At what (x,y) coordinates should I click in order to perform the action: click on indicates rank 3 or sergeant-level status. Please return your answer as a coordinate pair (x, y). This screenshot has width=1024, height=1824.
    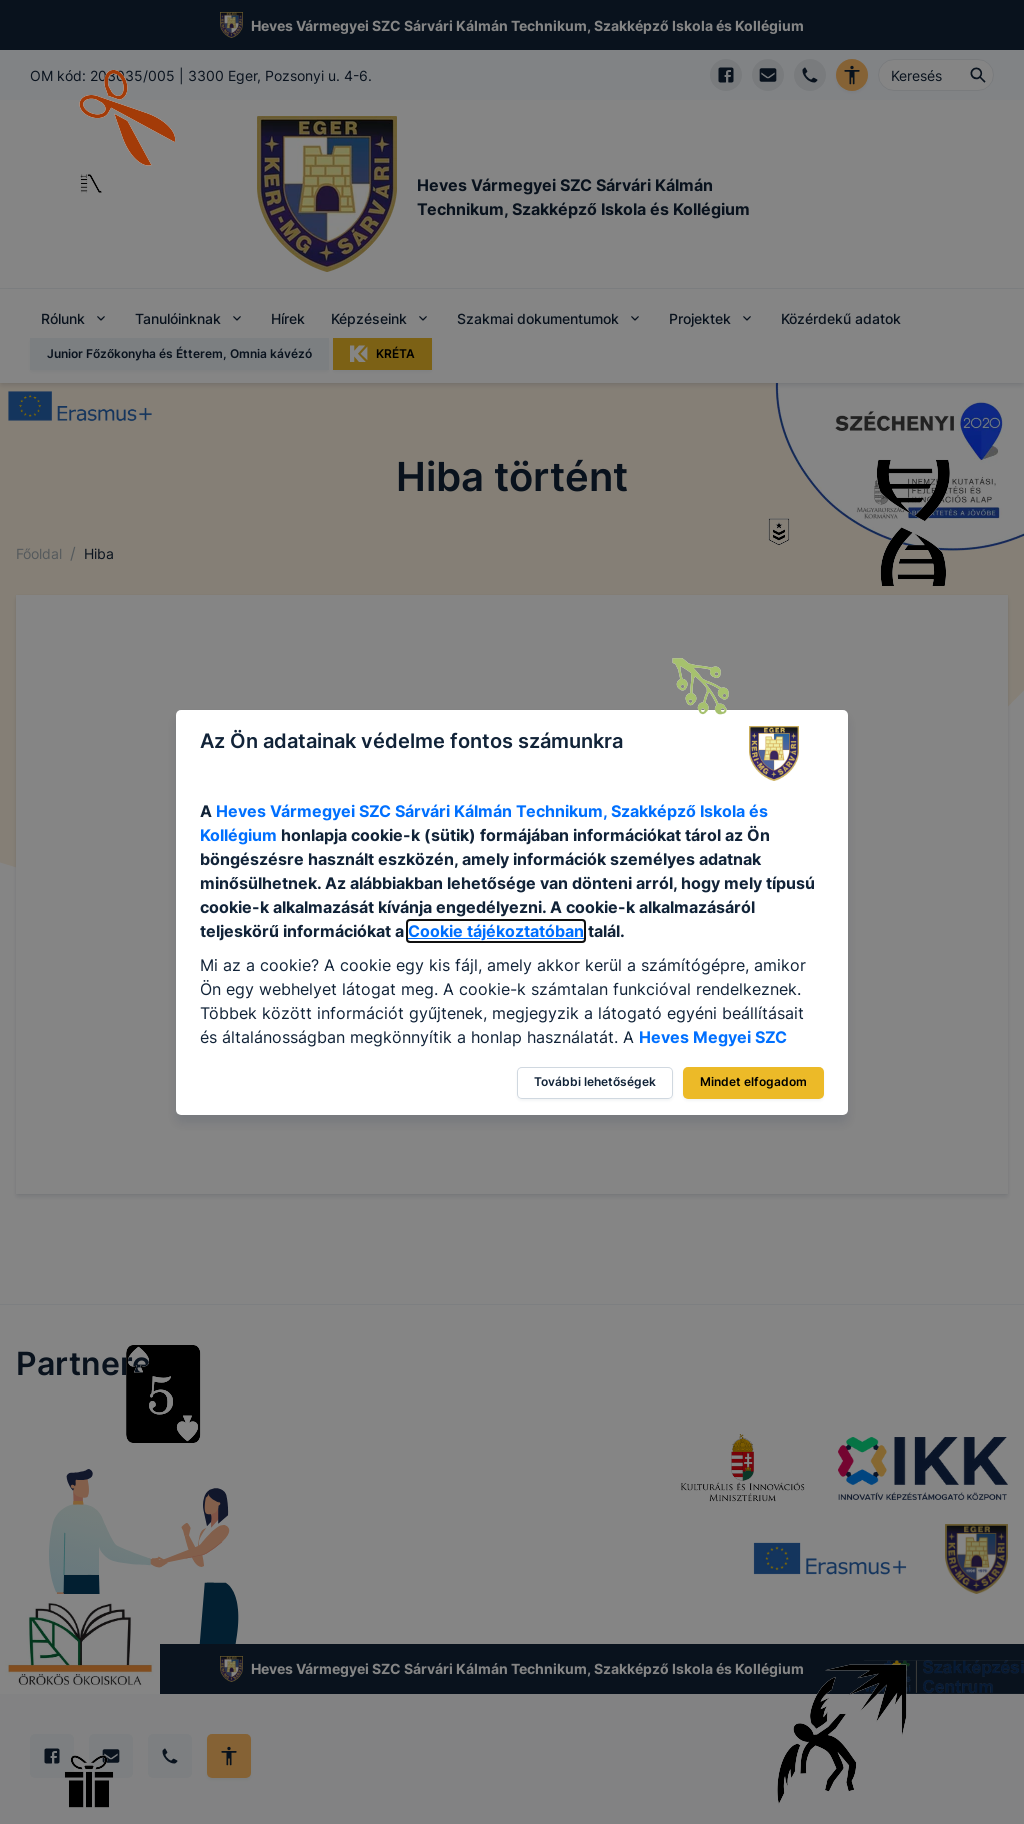
    Looking at the image, I should click on (779, 532).